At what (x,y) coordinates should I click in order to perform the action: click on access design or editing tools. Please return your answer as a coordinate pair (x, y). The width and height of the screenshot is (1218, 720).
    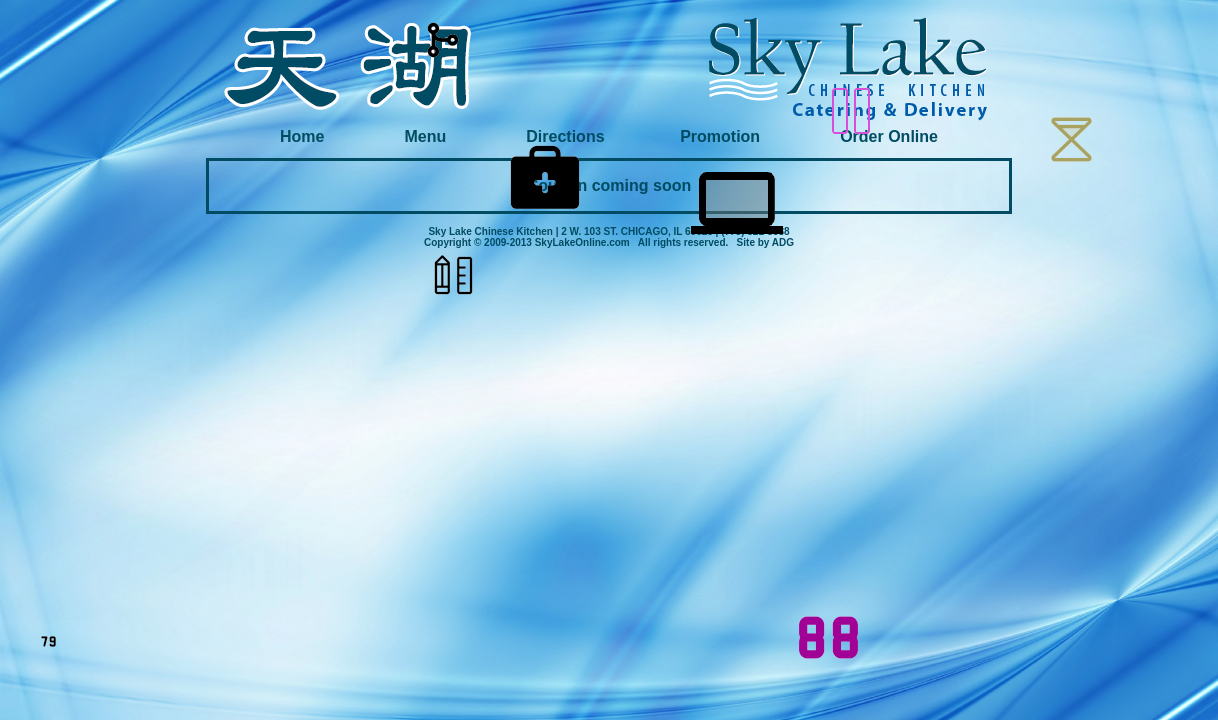
    Looking at the image, I should click on (453, 275).